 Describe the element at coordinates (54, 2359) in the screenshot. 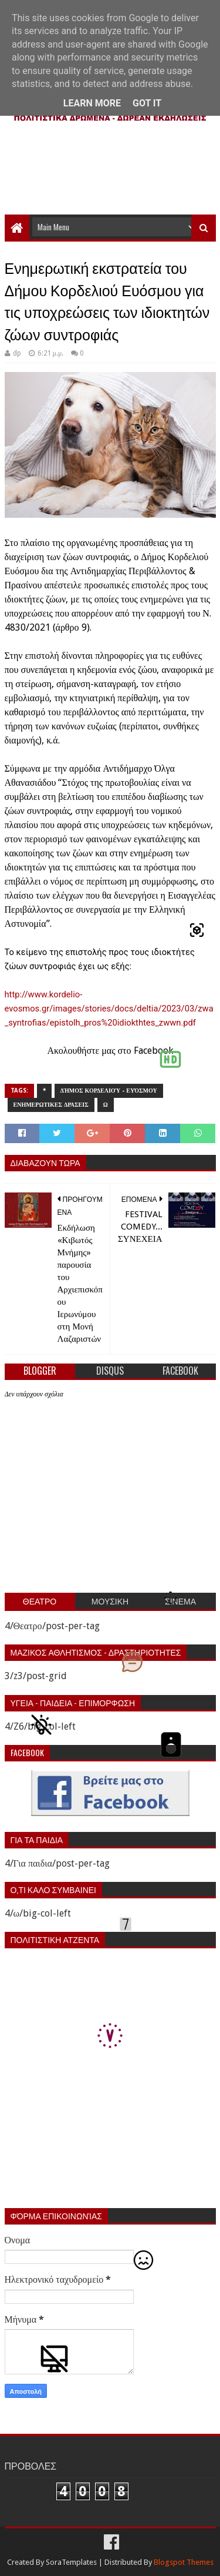

I see `indicates iMac or desktop computer is offline` at that location.